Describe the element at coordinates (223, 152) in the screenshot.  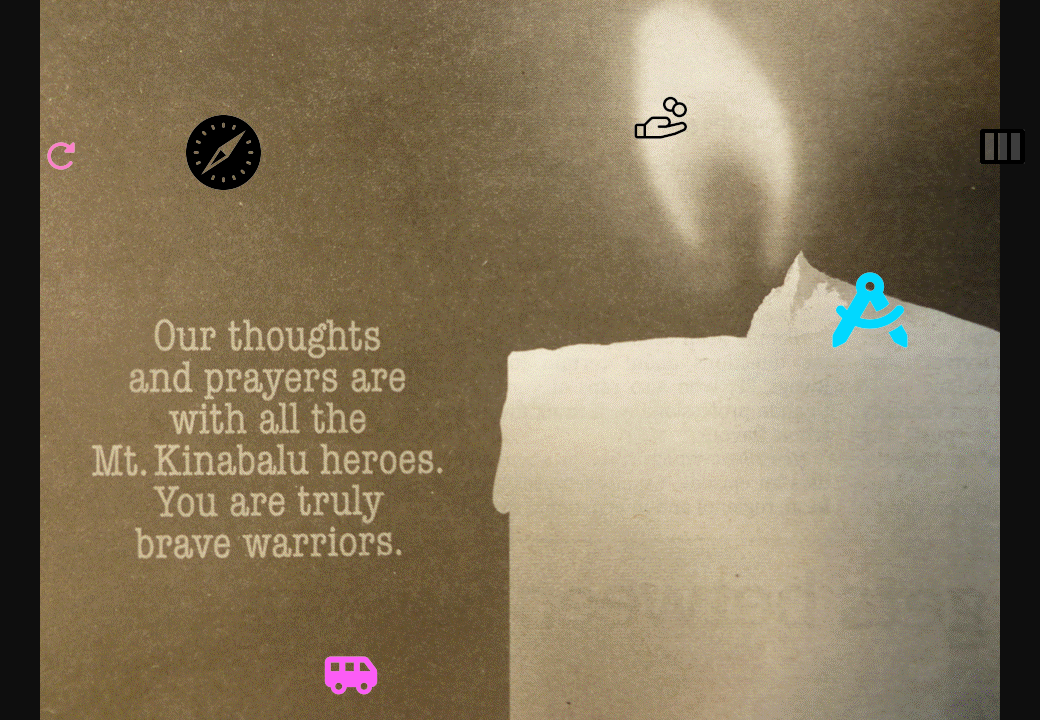
I see `open Safari web browser` at that location.